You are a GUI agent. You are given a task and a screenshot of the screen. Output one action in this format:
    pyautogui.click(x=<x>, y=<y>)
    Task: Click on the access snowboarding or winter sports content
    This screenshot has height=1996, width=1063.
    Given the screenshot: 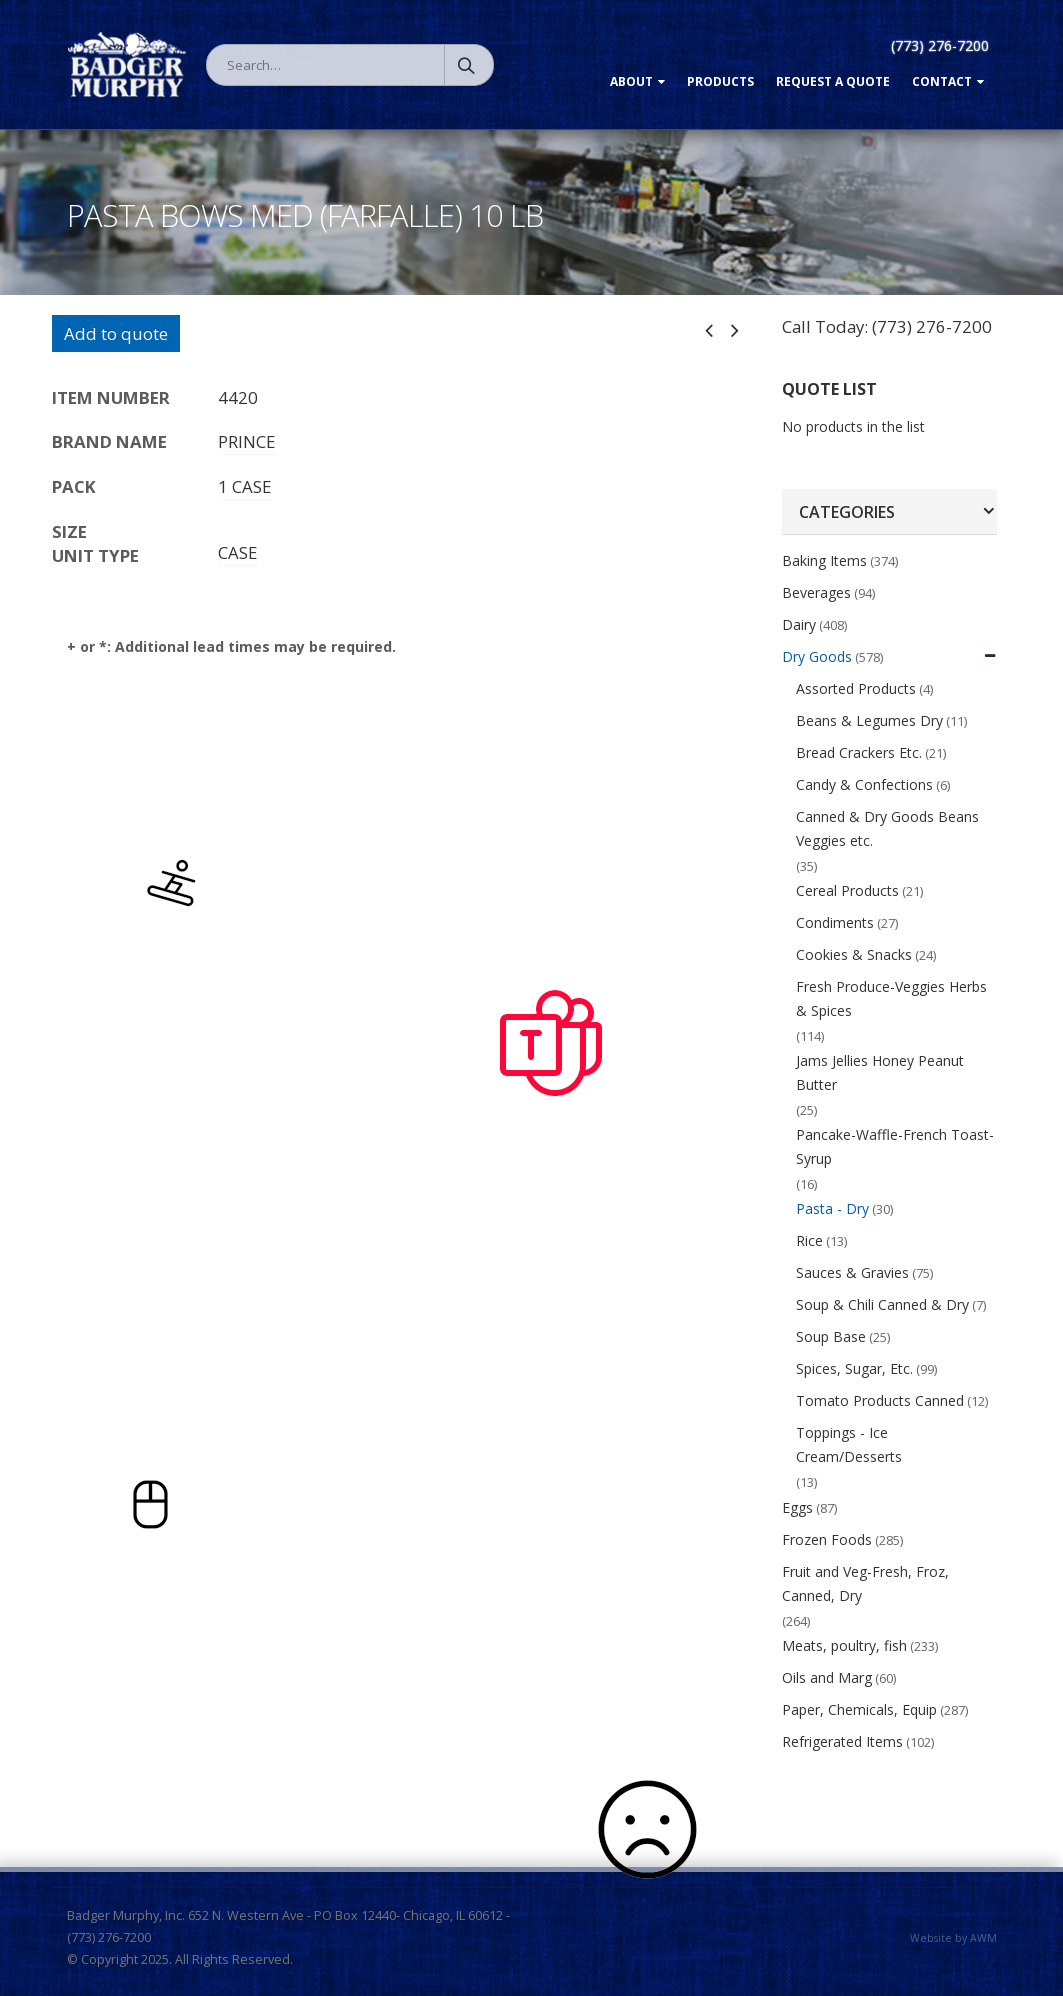 What is the action you would take?
    pyautogui.click(x=174, y=883)
    